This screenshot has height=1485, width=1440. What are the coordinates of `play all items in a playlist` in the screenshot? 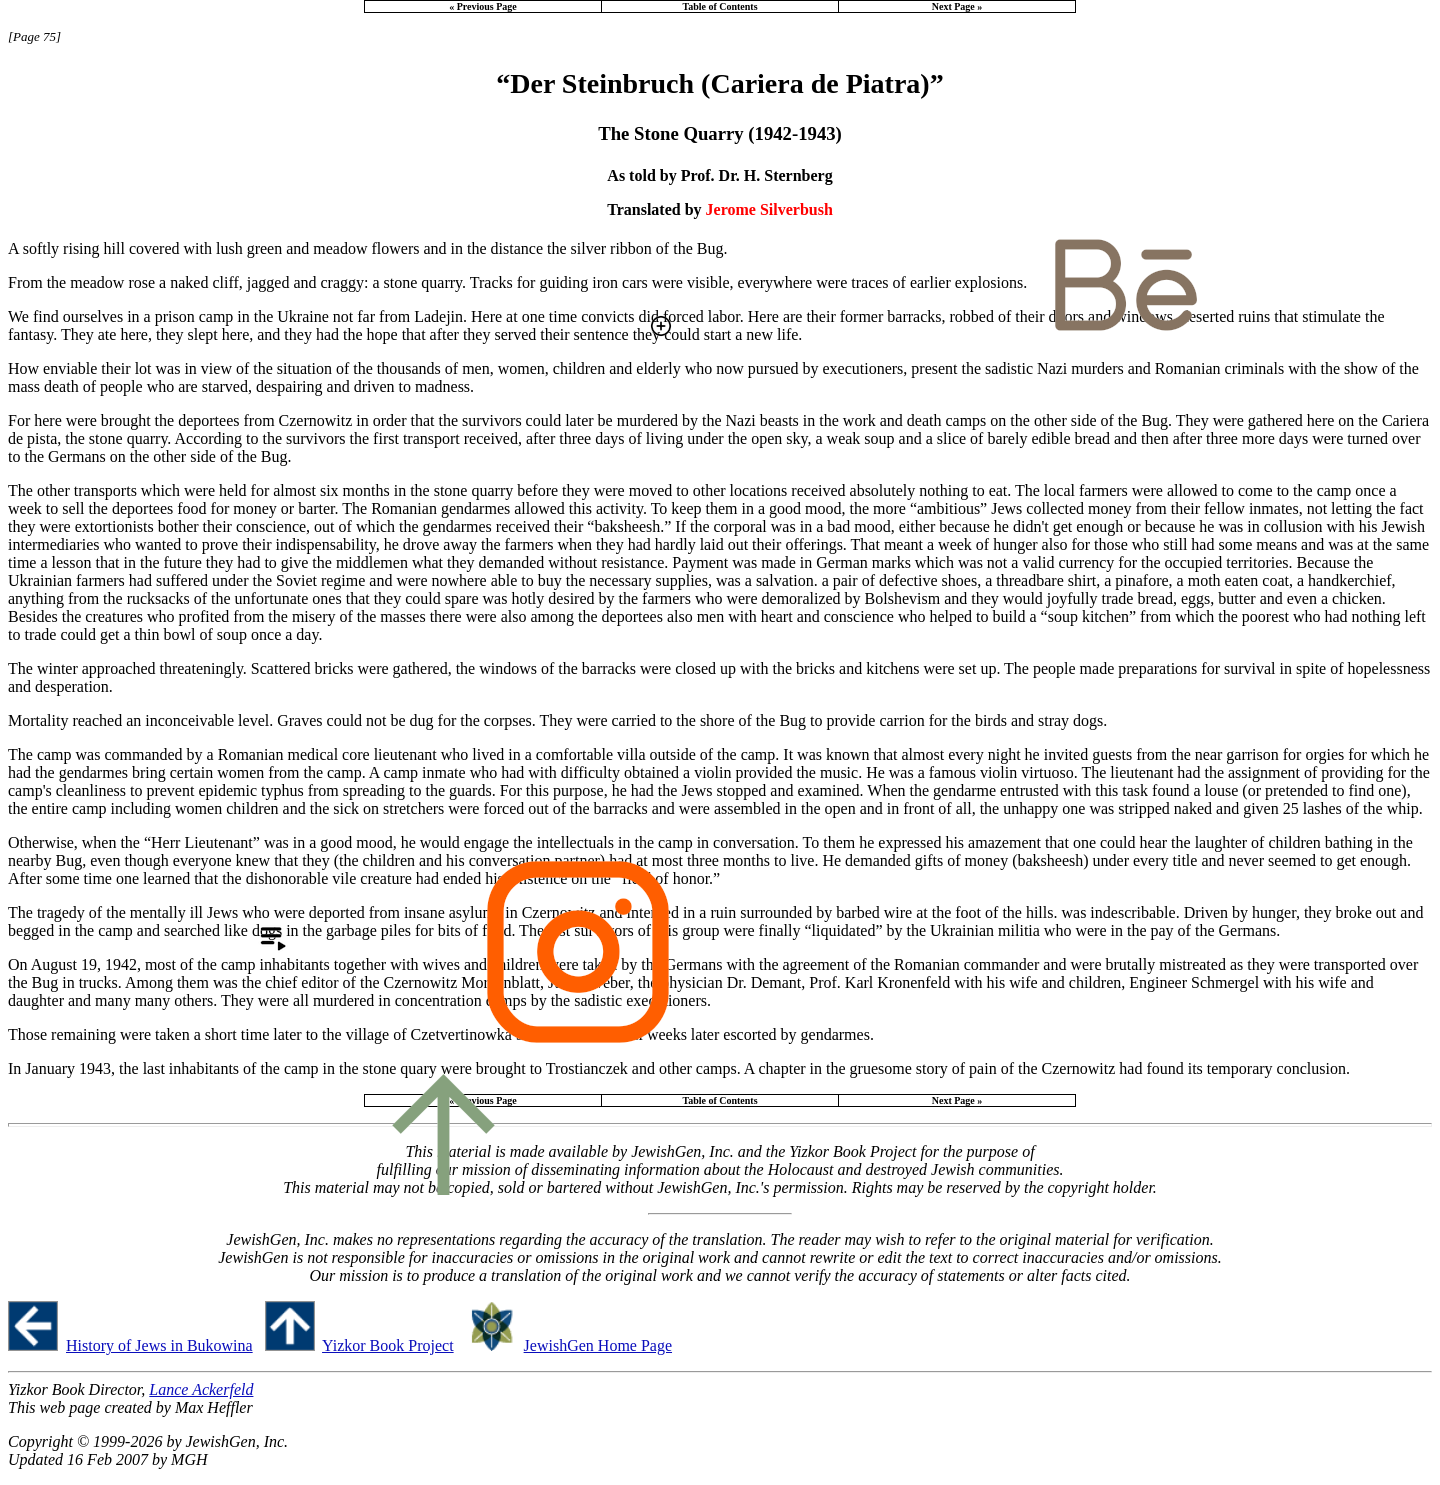 It's located at (274, 937).